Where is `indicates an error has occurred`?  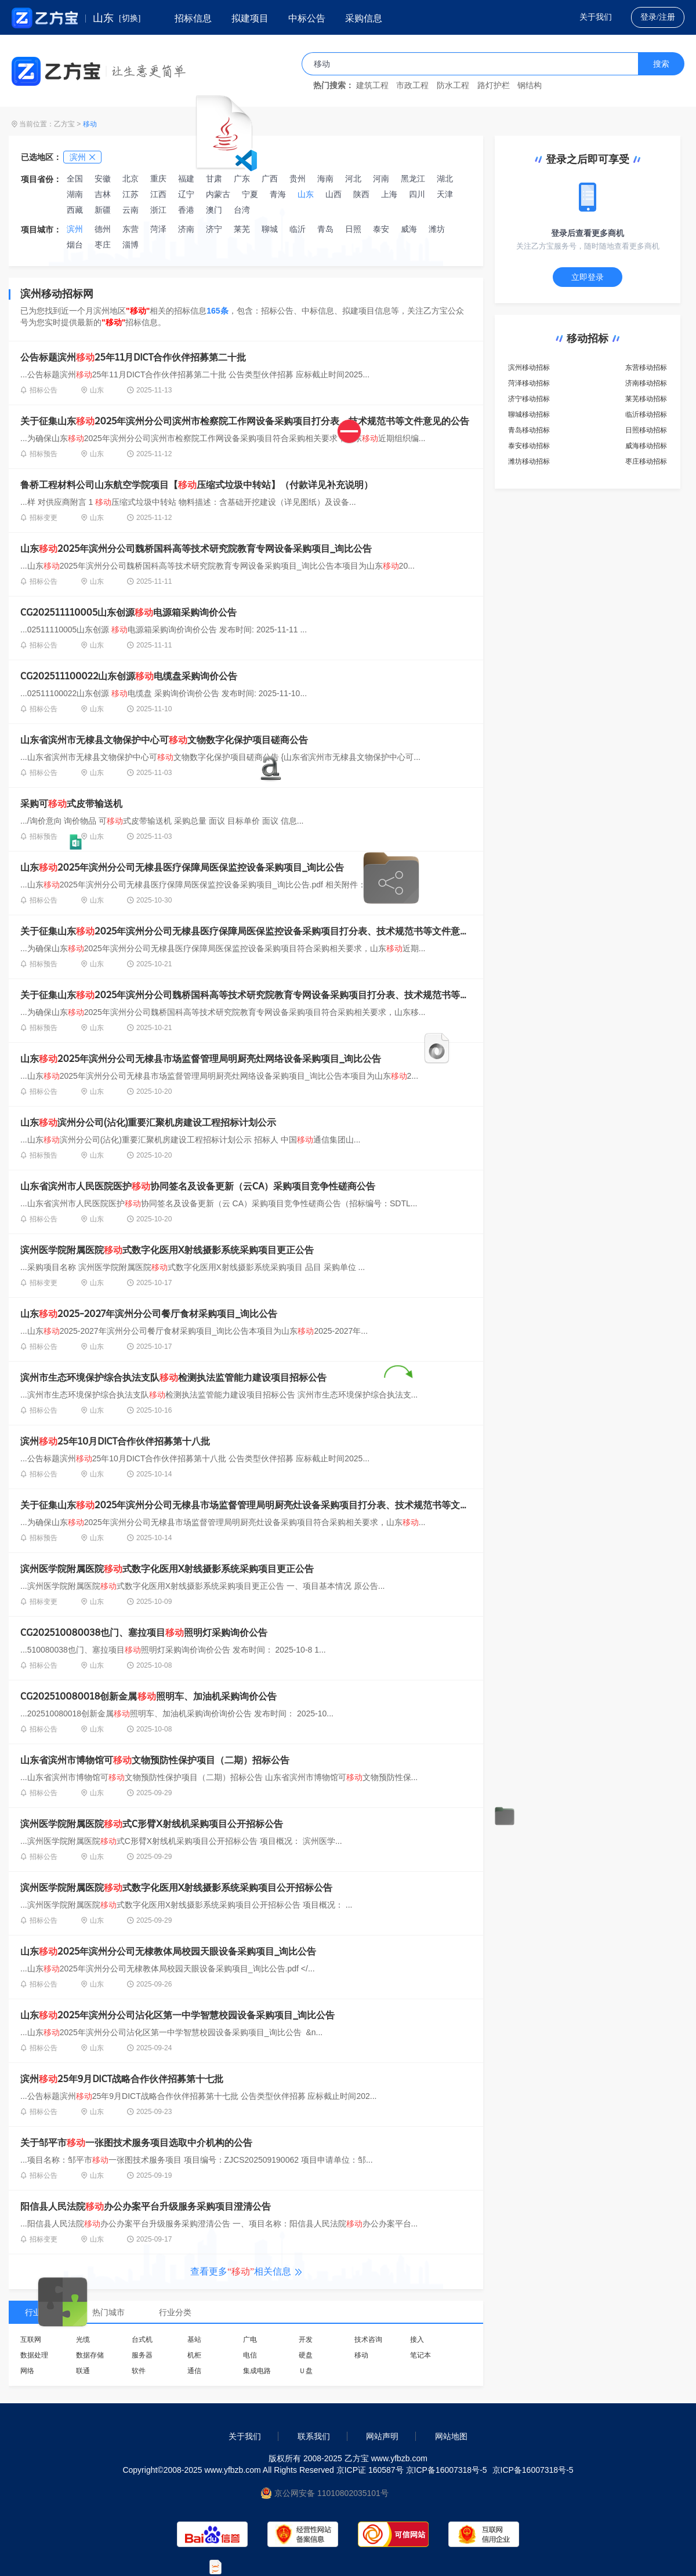 indicates an error has occurred is located at coordinates (349, 431).